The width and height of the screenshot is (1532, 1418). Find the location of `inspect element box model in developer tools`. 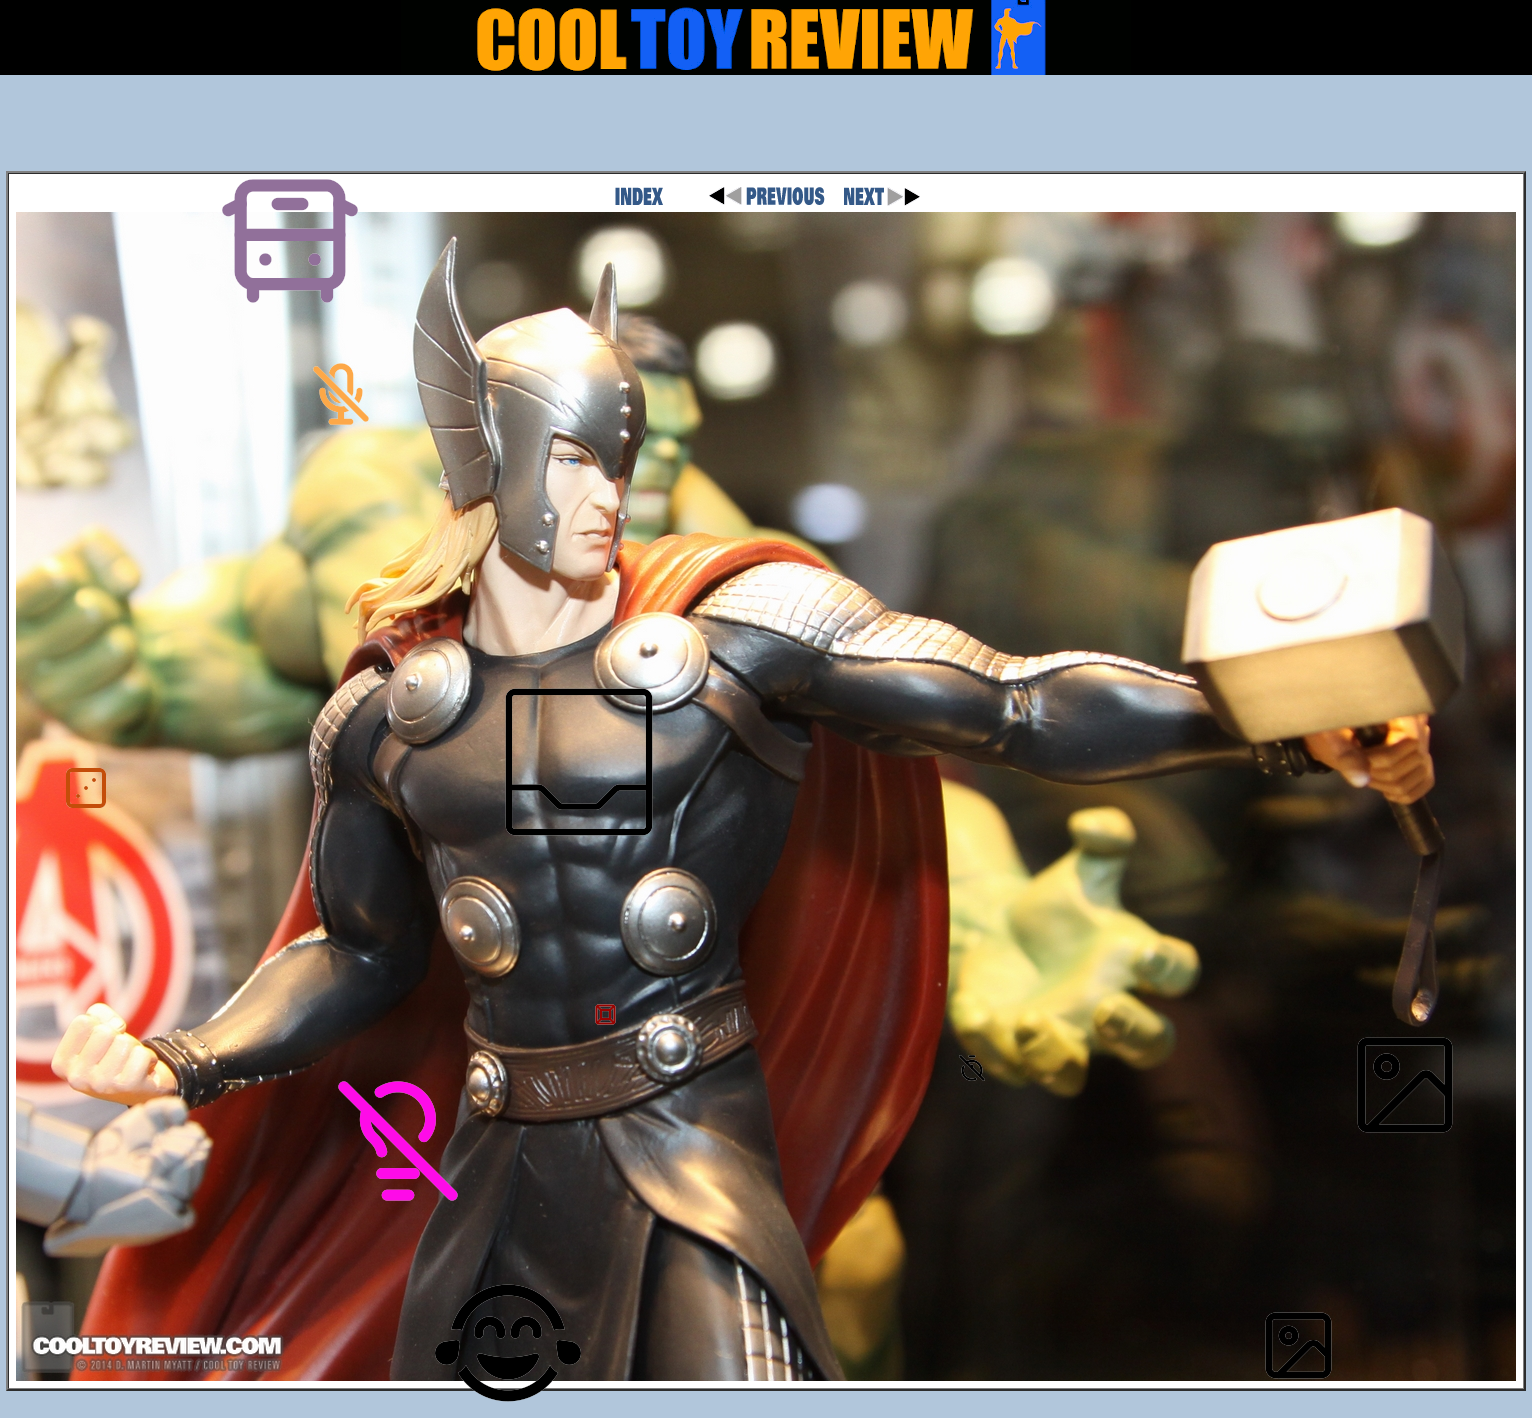

inspect element box model in developer tools is located at coordinates (605, 1014).